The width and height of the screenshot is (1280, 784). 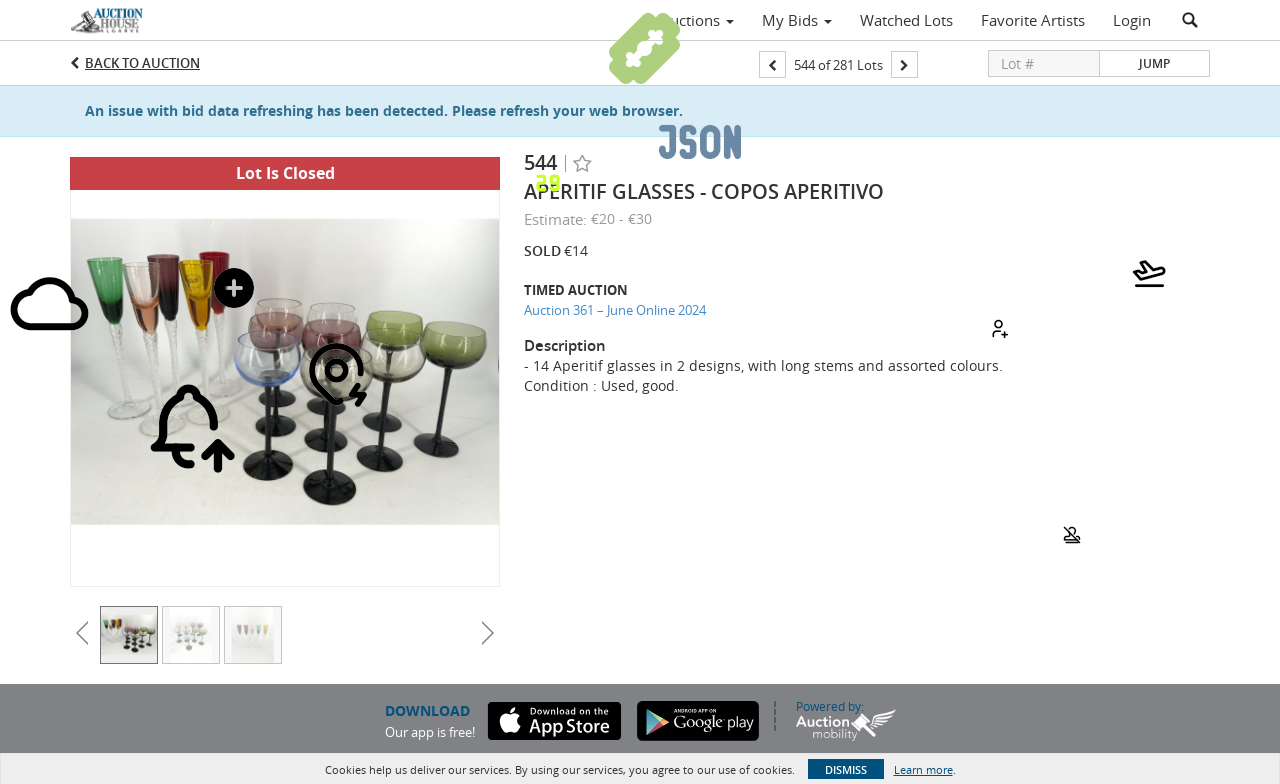 I want to click on access microsoft onedrive cloud storage, so click(x=49, y=305).